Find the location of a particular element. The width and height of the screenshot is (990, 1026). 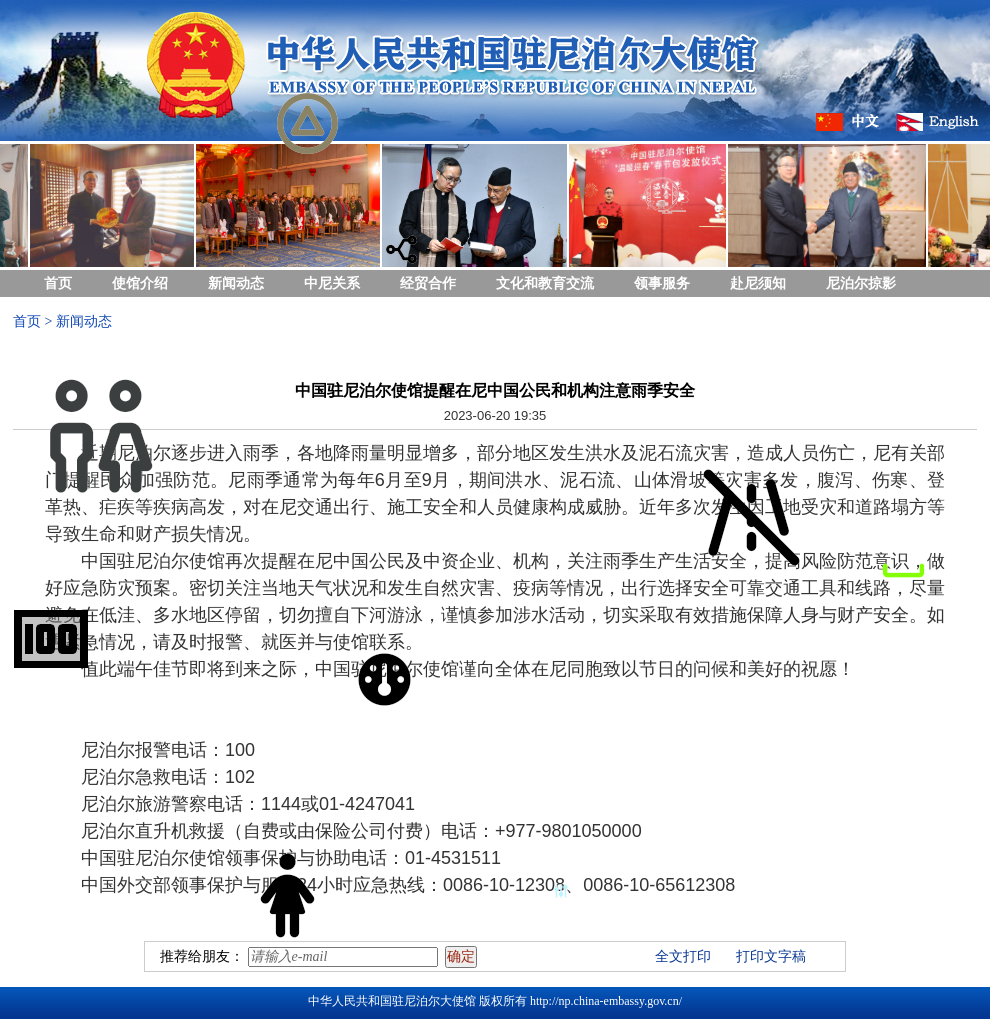

adjust settings or preferences is located at coordinates (561, 891).